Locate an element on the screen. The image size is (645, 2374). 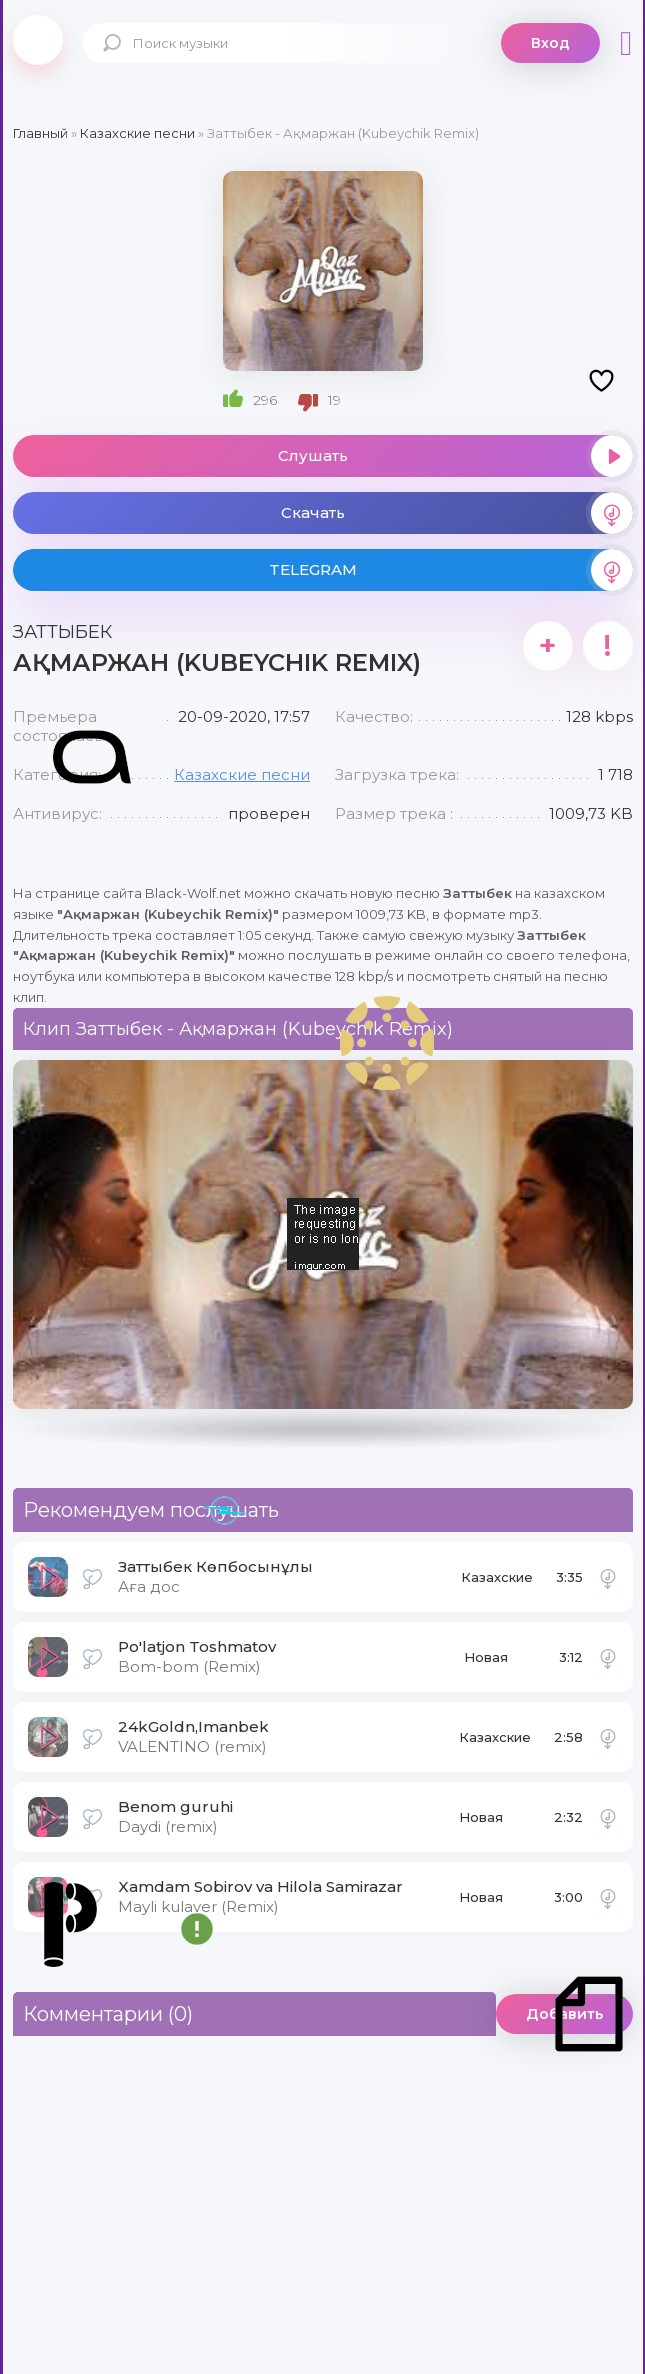
add to favorites is located at coordinates (601, 380).